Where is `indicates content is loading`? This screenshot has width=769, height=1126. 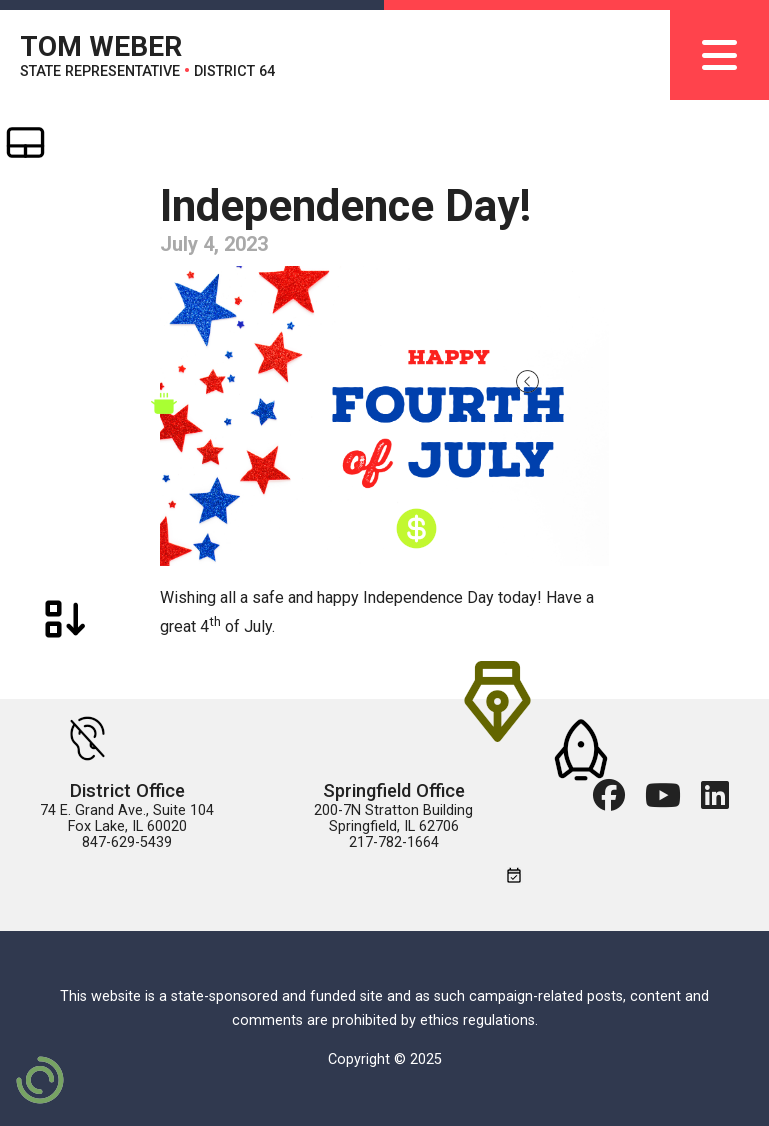
indicates content is loading is located at coordinates (40, 1080).